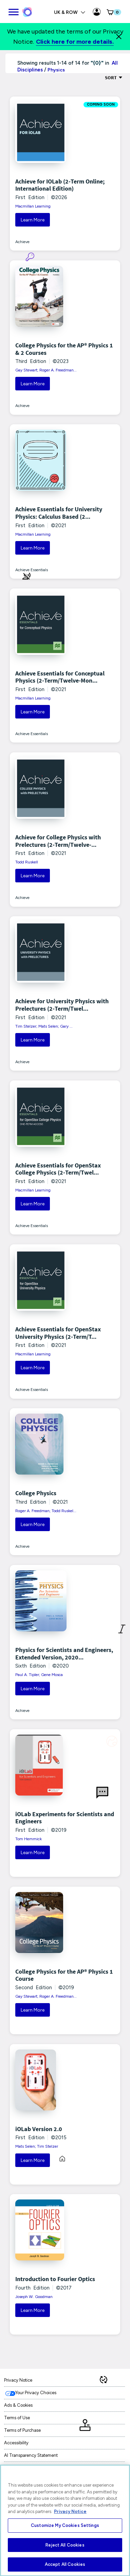 The height and width of the screenshot is (2576, 130). Describe the element at coordinates (85, 2425) in the screenshot. I see `access game controller settings` at that location.